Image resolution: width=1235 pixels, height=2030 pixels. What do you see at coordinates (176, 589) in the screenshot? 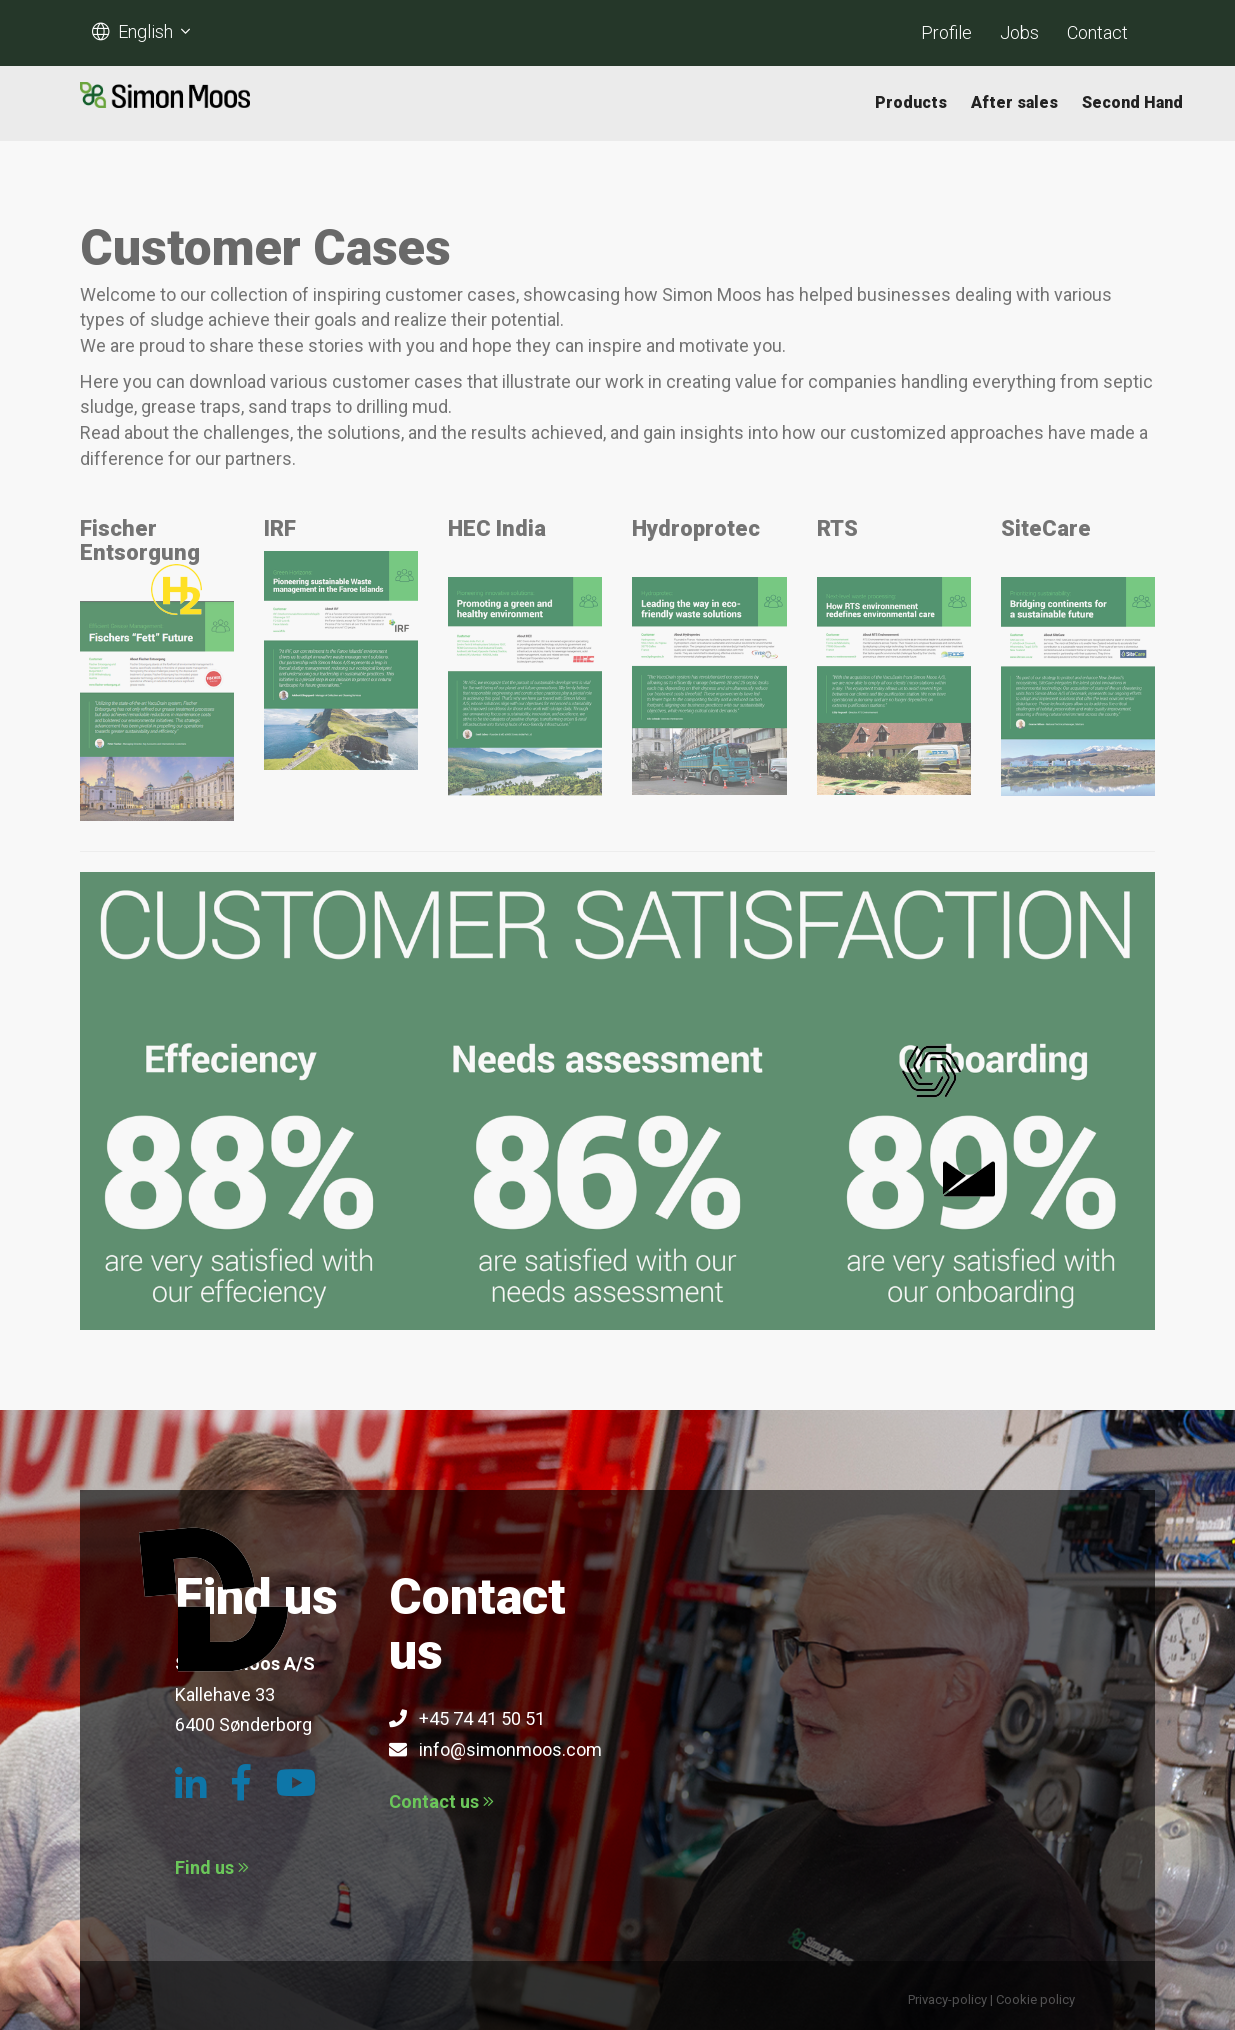
I see `h2 database logo` at bounding box center [176, 589].